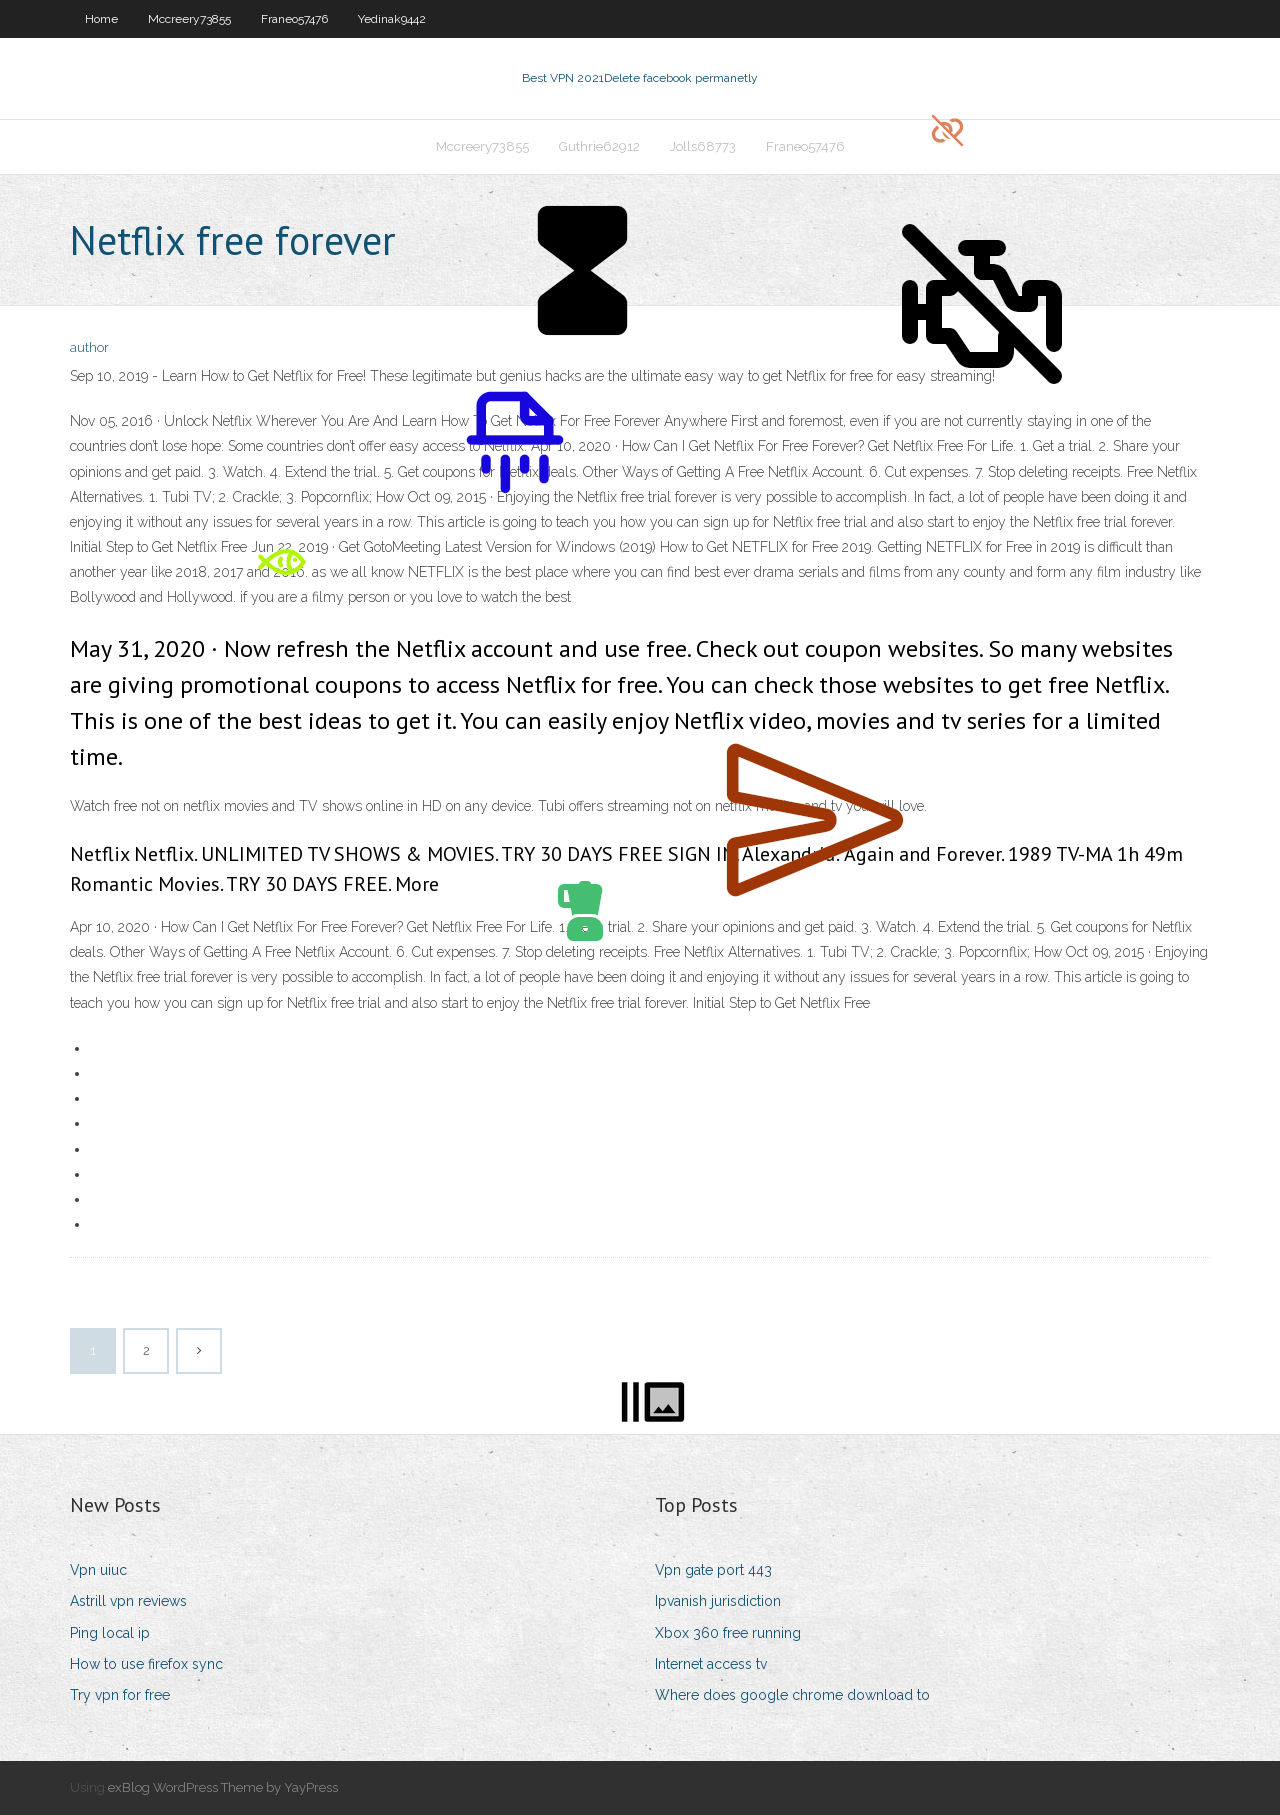 The width and height of the screenshot is (1280, 1815). Describe the element at coordinates (982, 304) in the screenshot. I see `engine disabled or turned off` at that location.